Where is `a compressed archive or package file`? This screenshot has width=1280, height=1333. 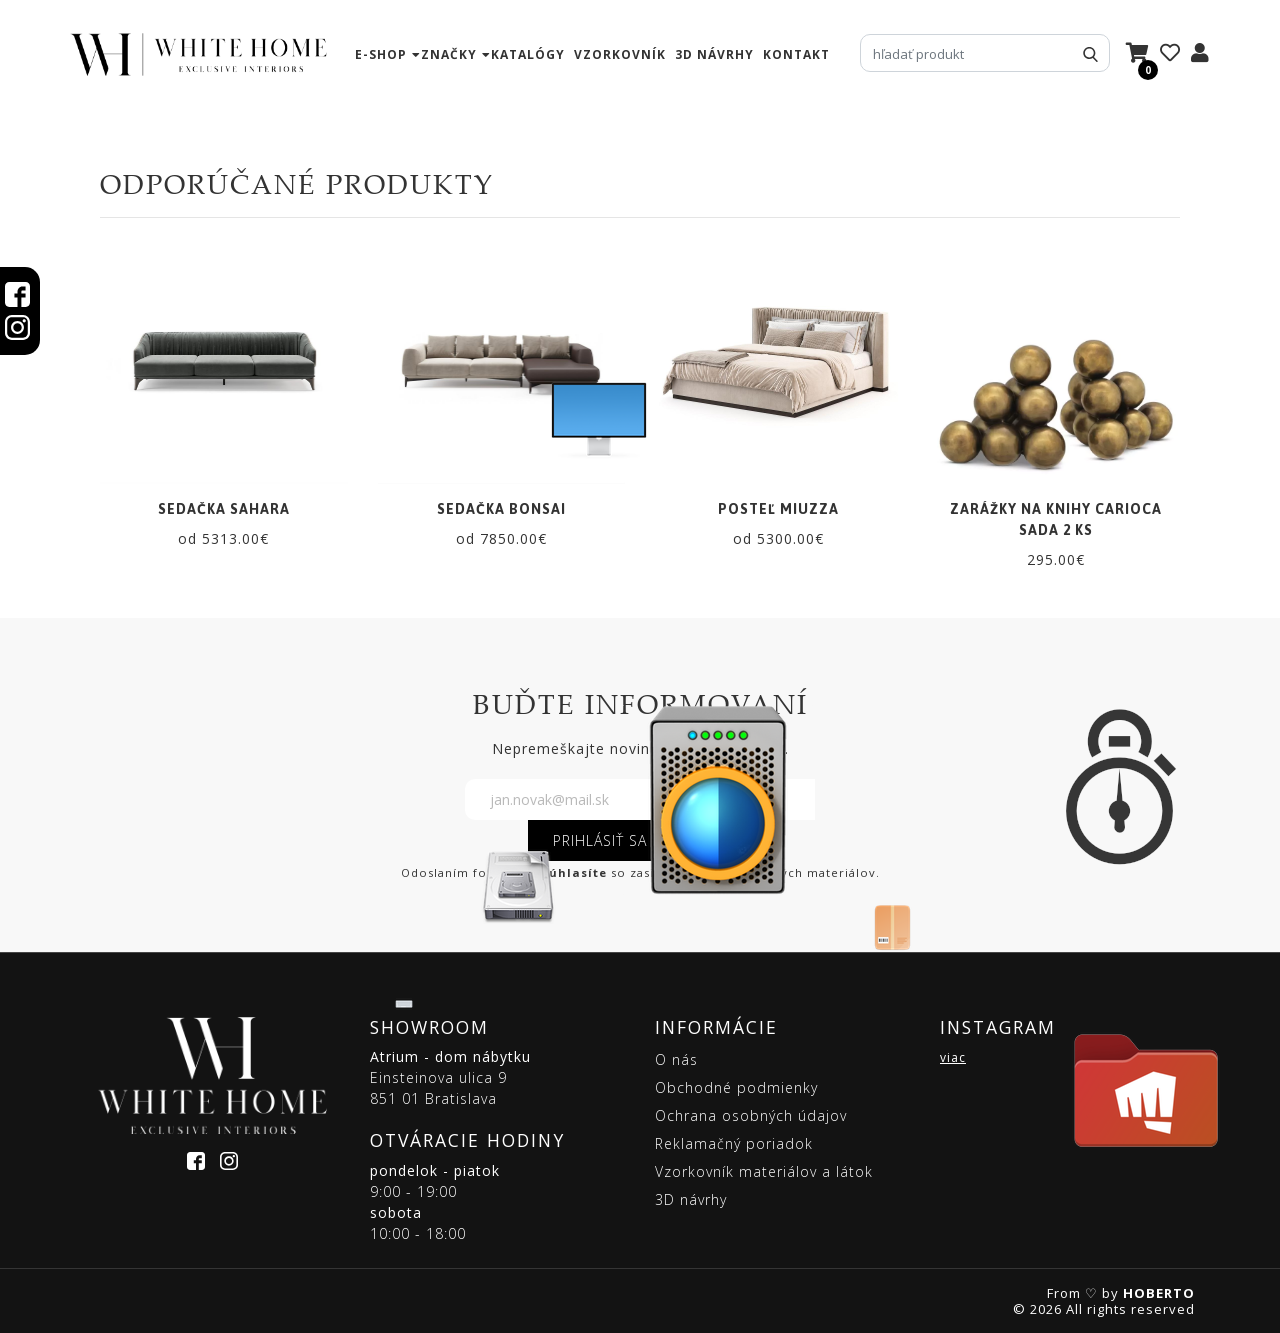 a compressed archive or package file is located at coordinates (892, 927).